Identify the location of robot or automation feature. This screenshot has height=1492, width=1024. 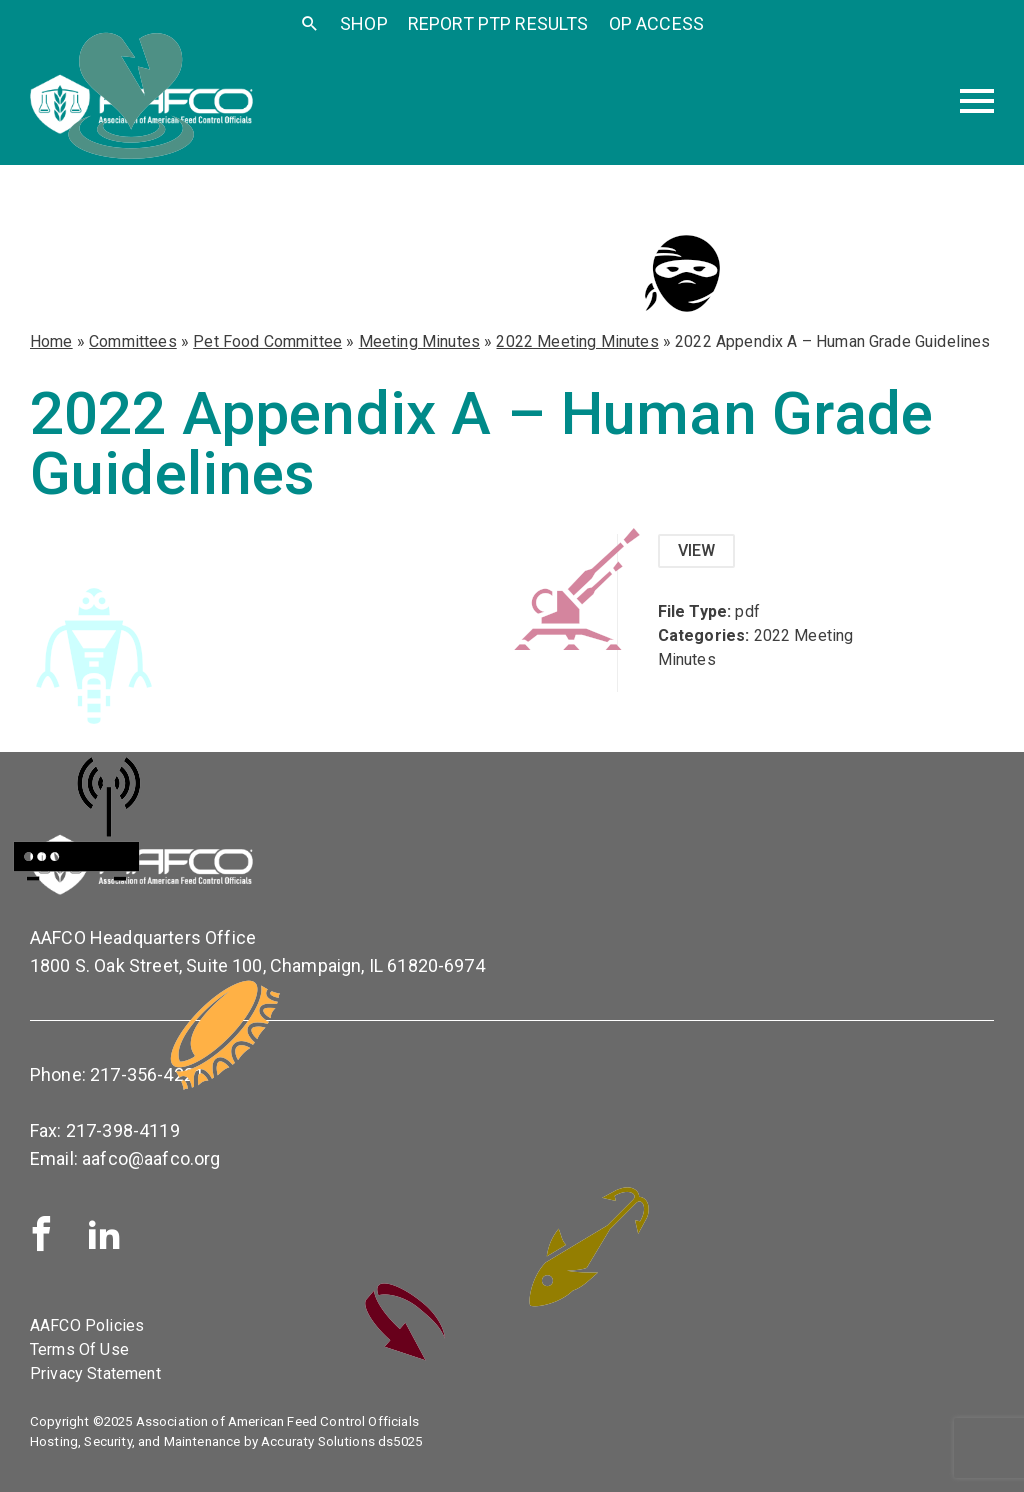
(94, 656).